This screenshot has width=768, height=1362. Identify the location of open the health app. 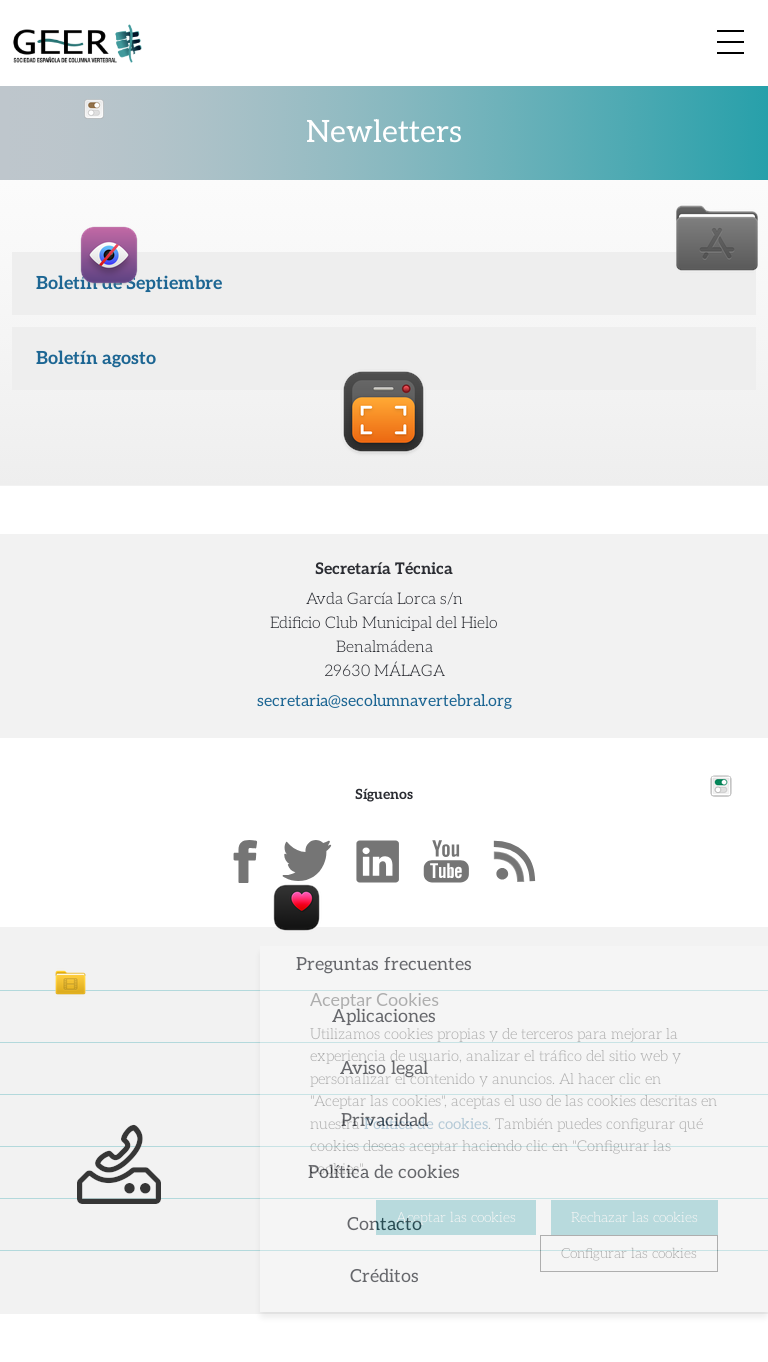
(296, 907).